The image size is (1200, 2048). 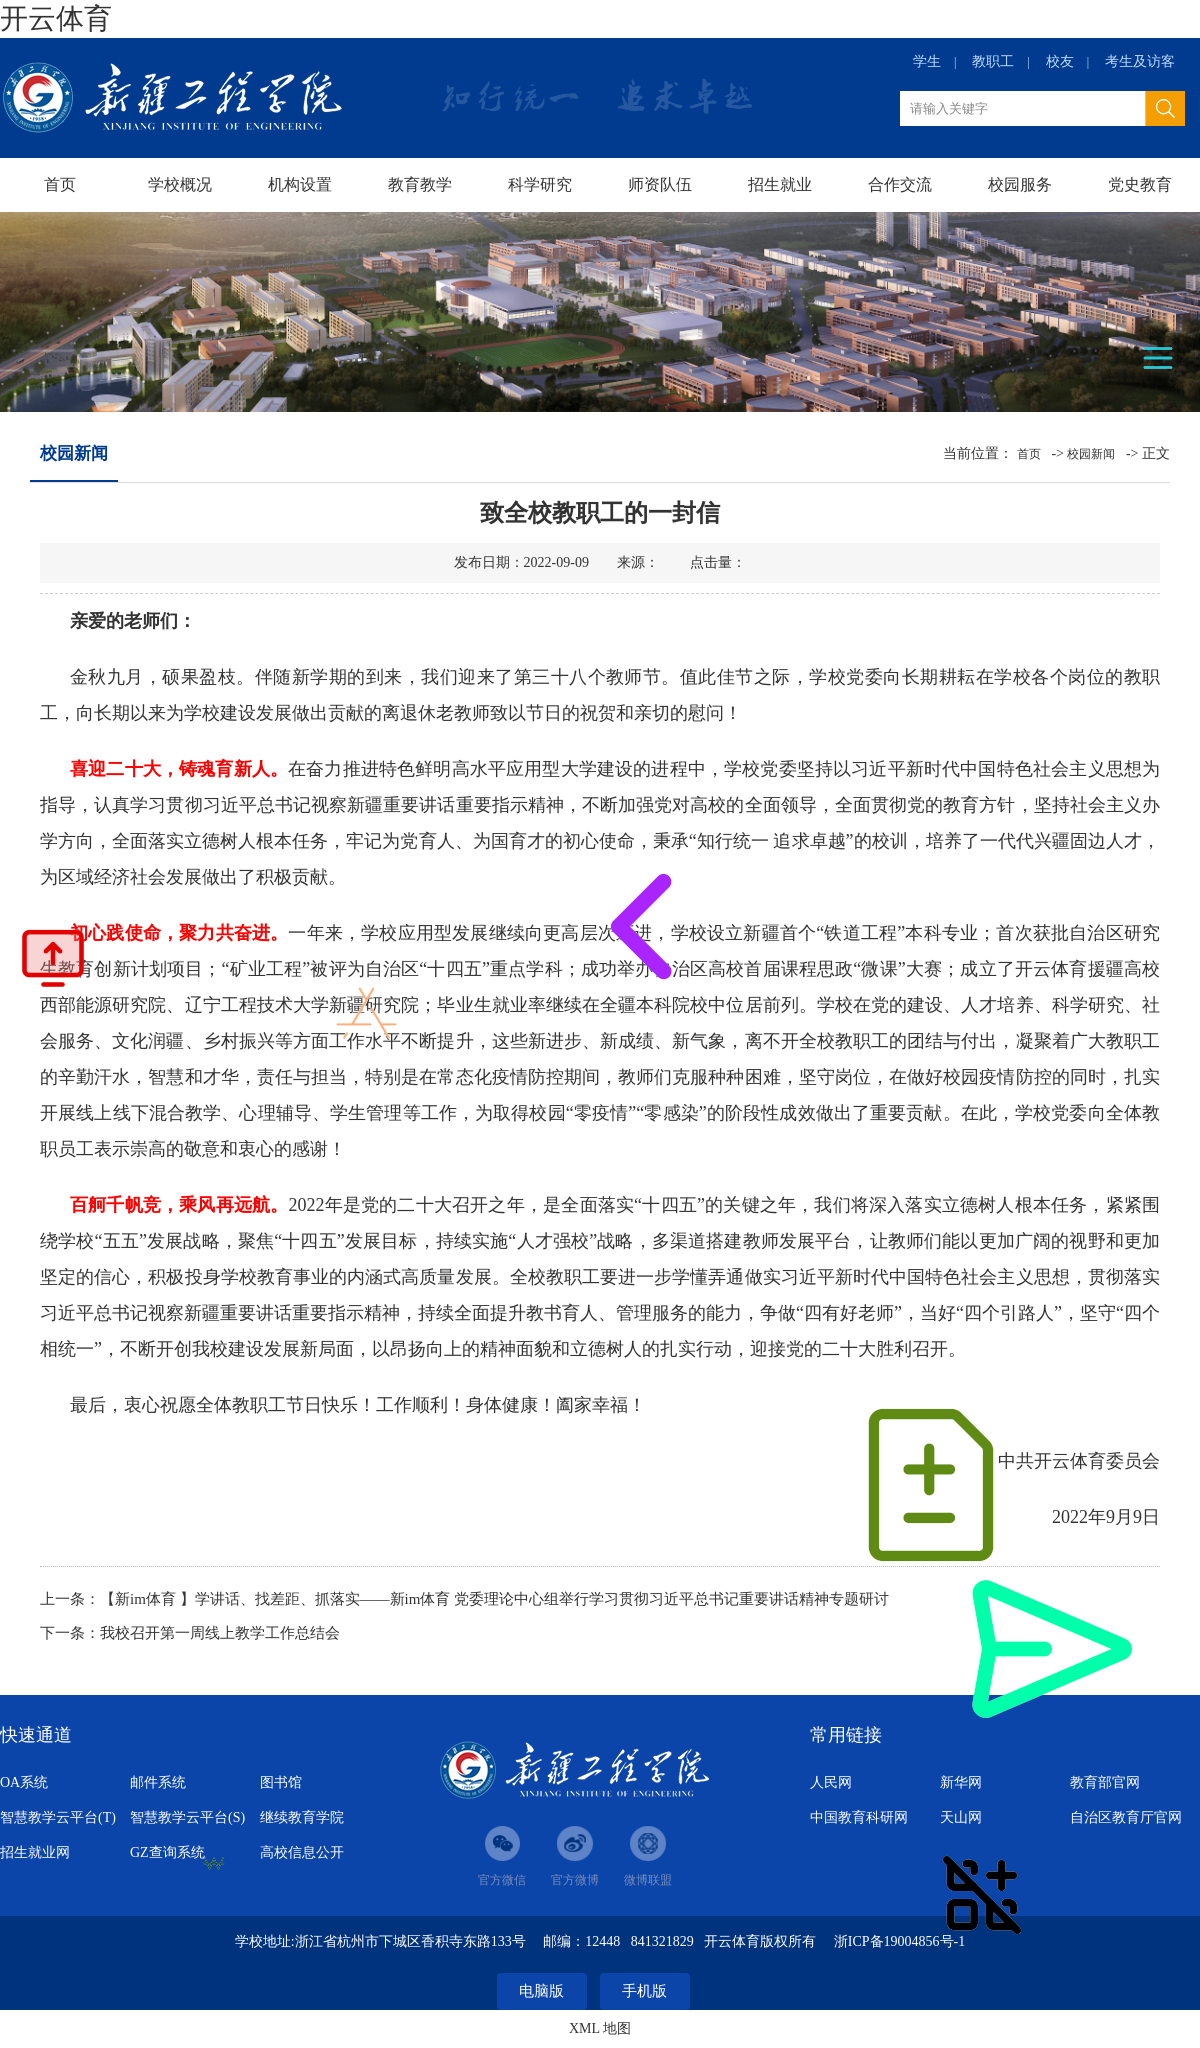 I want to click on upload file to display or screen, so click(x=53, y=956).